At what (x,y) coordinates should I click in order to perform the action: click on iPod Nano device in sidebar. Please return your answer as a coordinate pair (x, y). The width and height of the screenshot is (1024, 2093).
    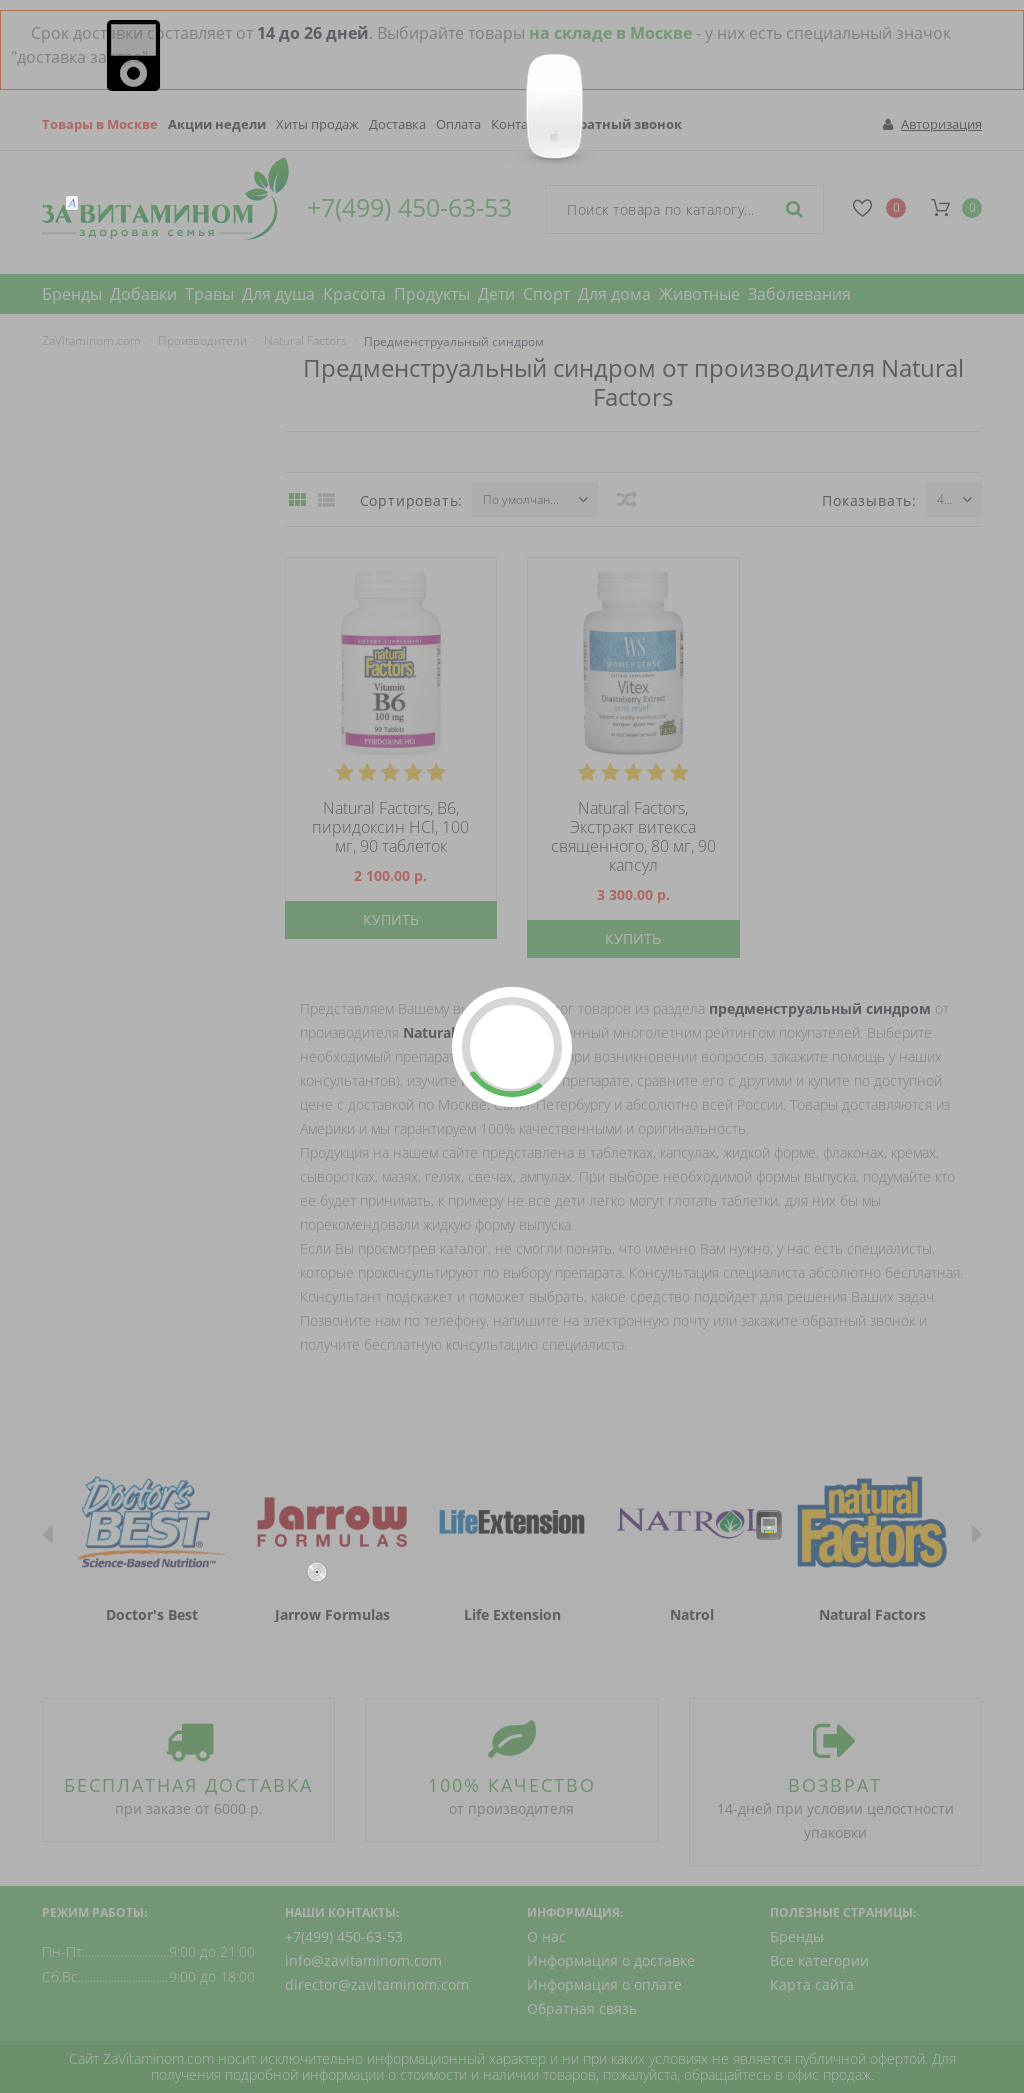
    Looking at the image, I should click on (133, 55).